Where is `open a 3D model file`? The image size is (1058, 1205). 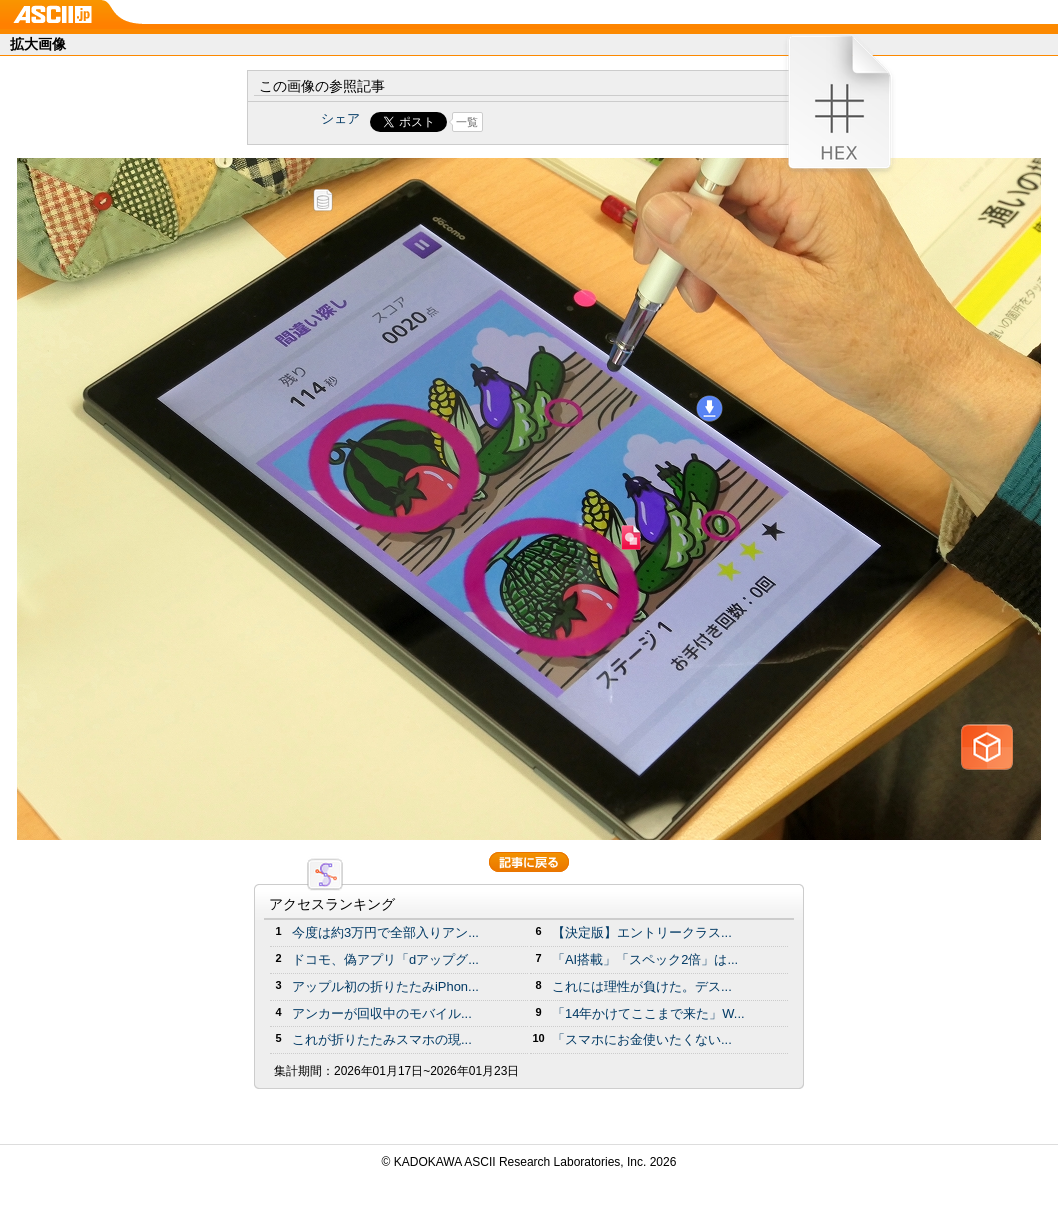 open a 3D model file is located at coordinates (987, 746).